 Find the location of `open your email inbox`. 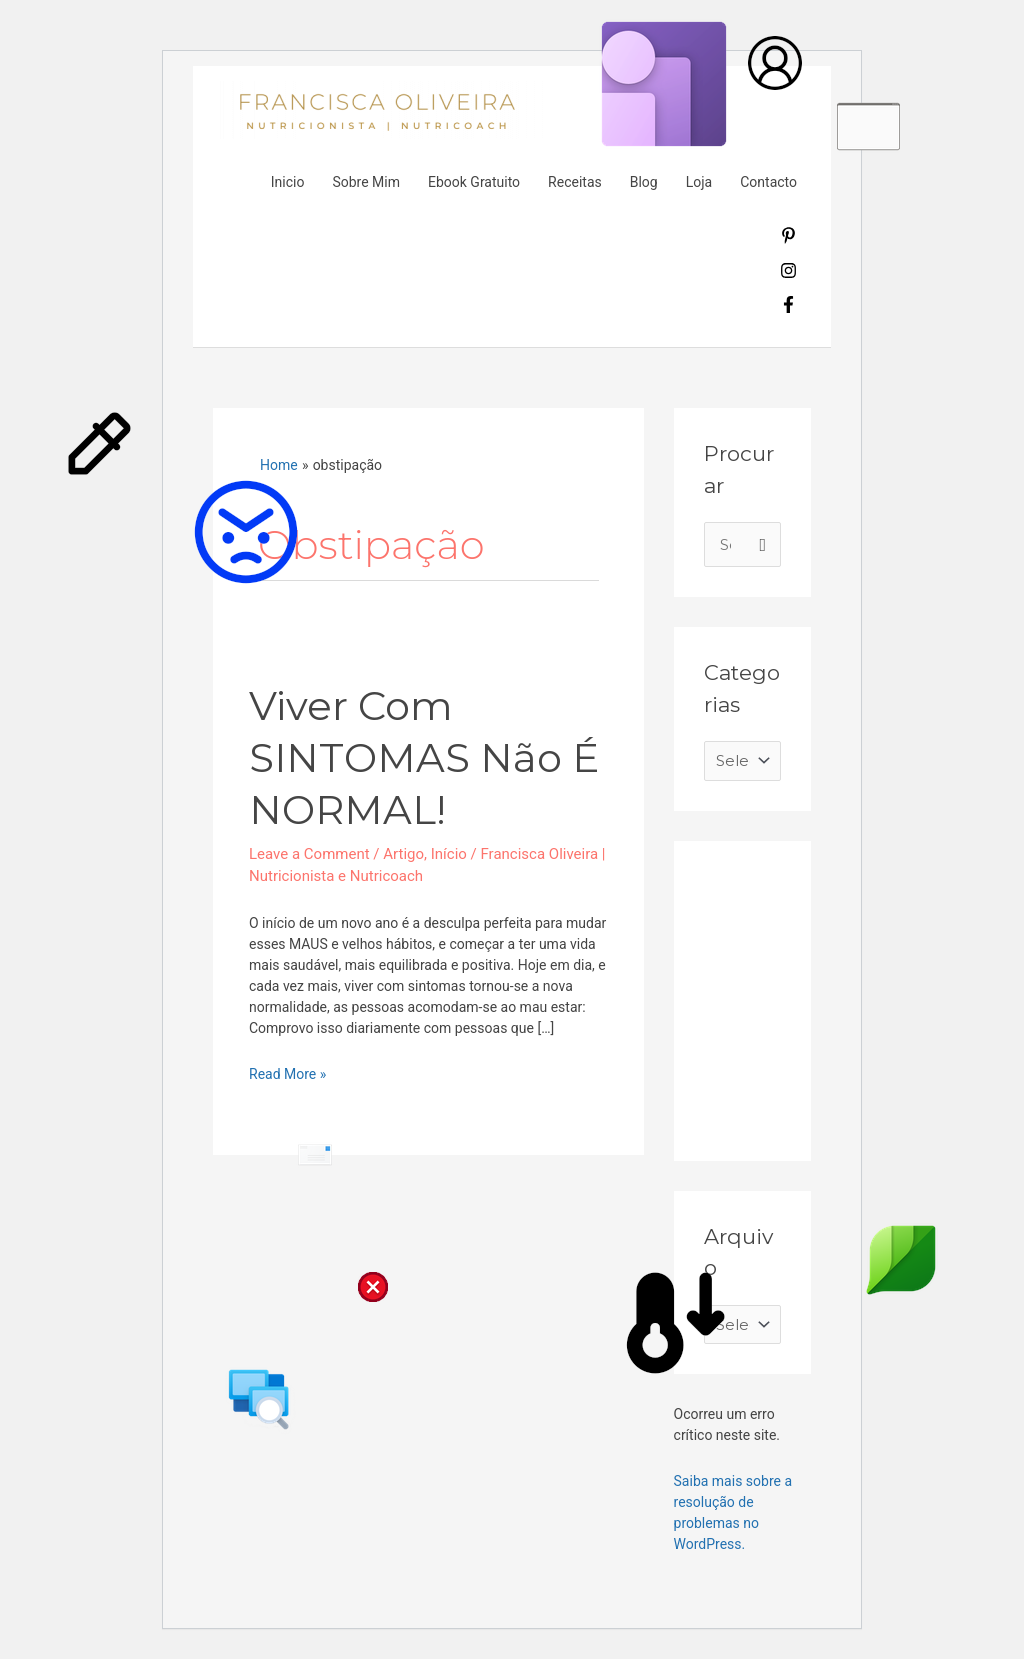

open your email inbox is located at coordinates (315, 1155).